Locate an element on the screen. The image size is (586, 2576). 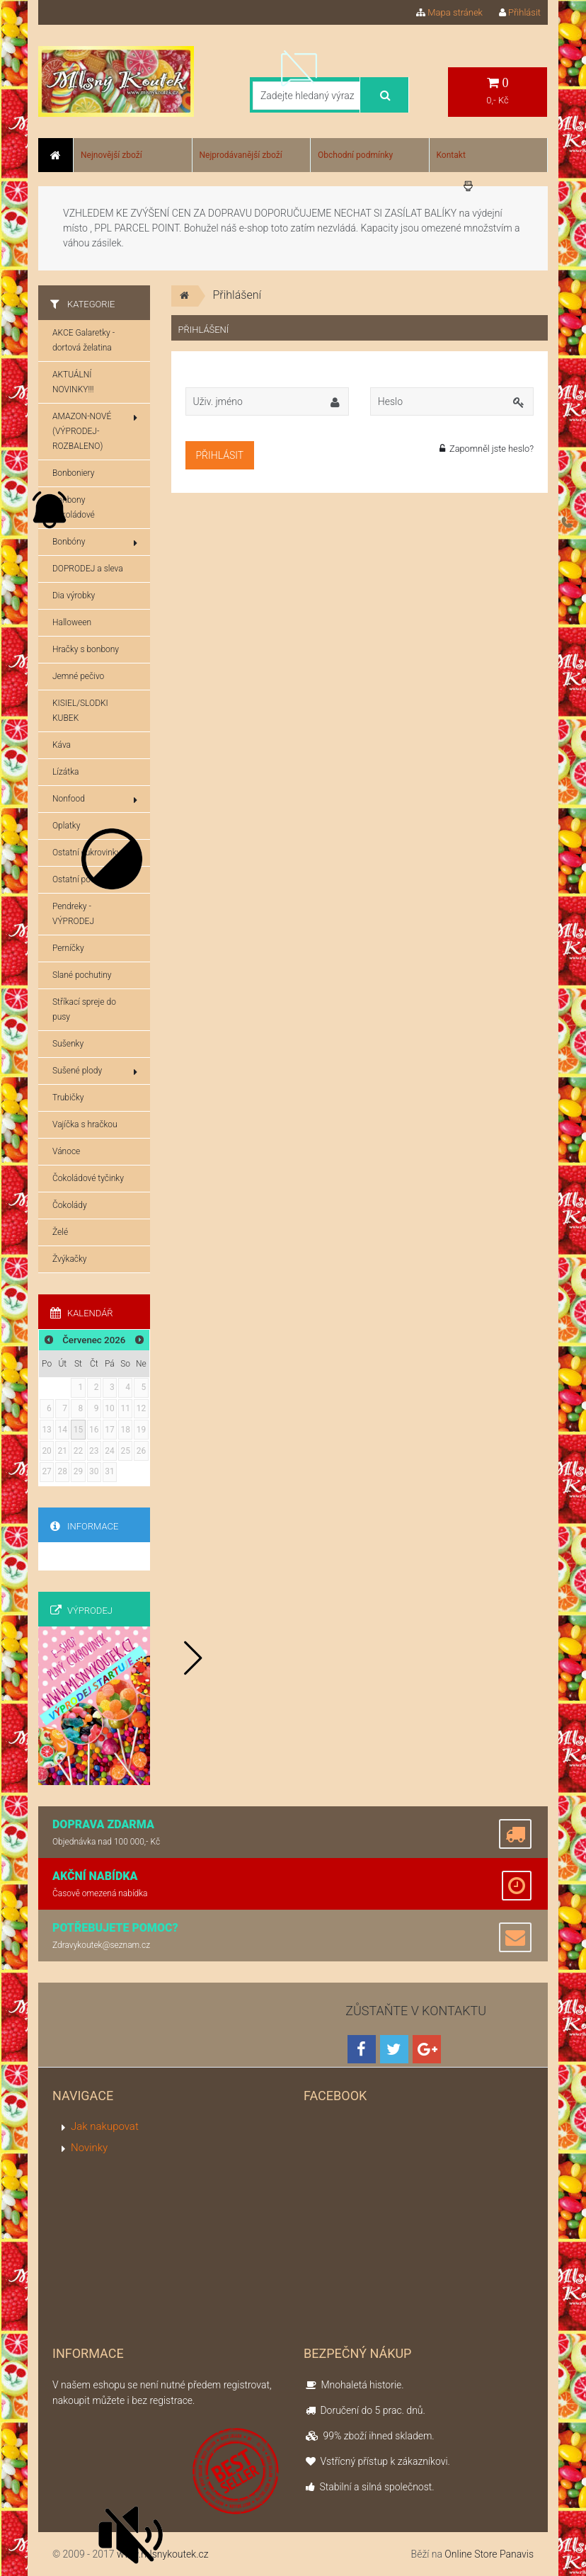
toggle contrast or dark/light mode is located at coordinates (112, 859).